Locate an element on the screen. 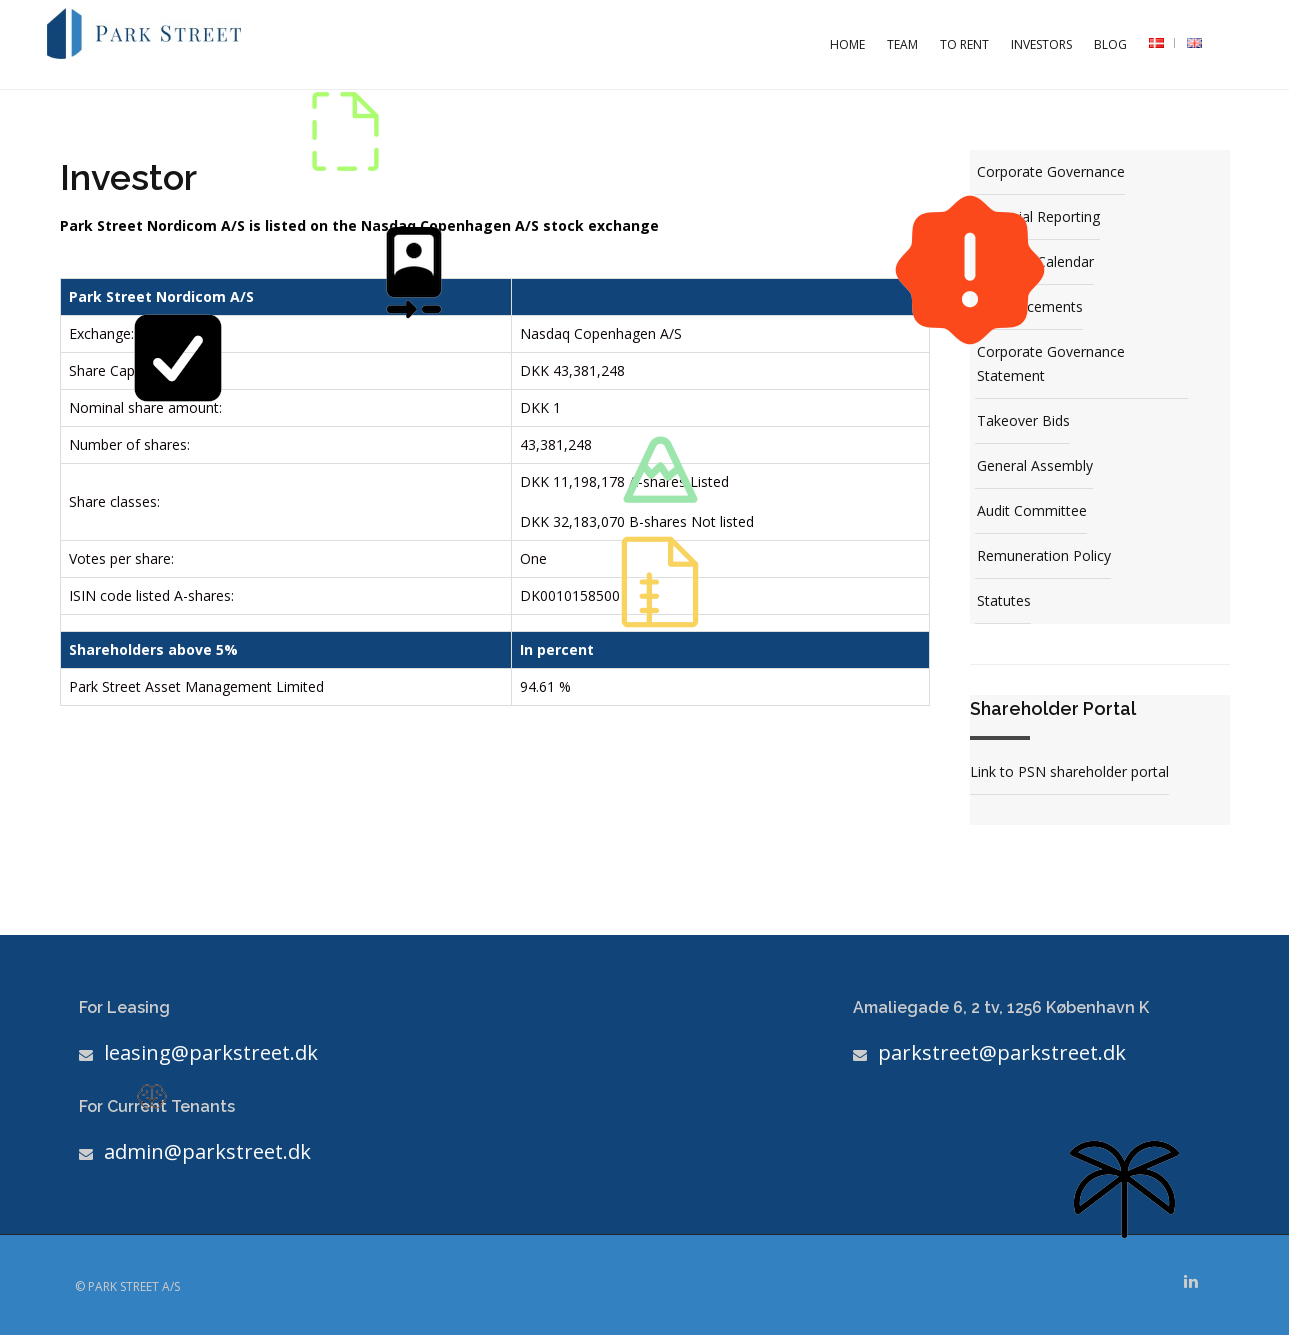 This screenshot has height=1335, width=1289. access compressed or archived files is located at coordinates (660, 582).